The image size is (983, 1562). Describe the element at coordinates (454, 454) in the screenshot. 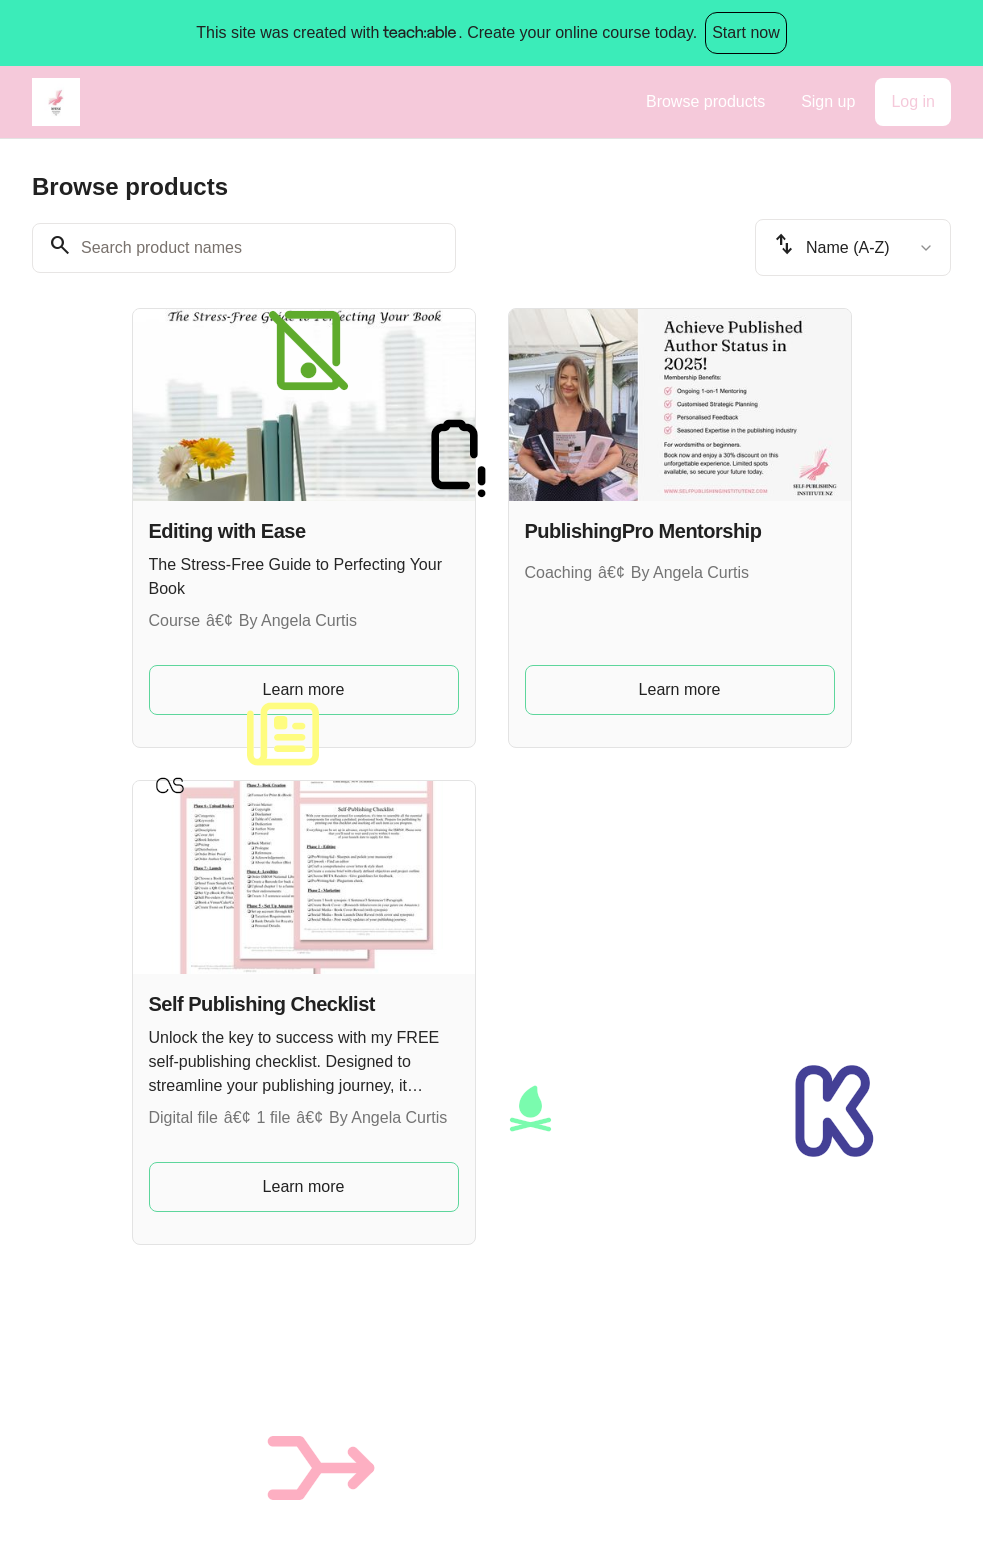

I see `indicates low battery warning` at that location.